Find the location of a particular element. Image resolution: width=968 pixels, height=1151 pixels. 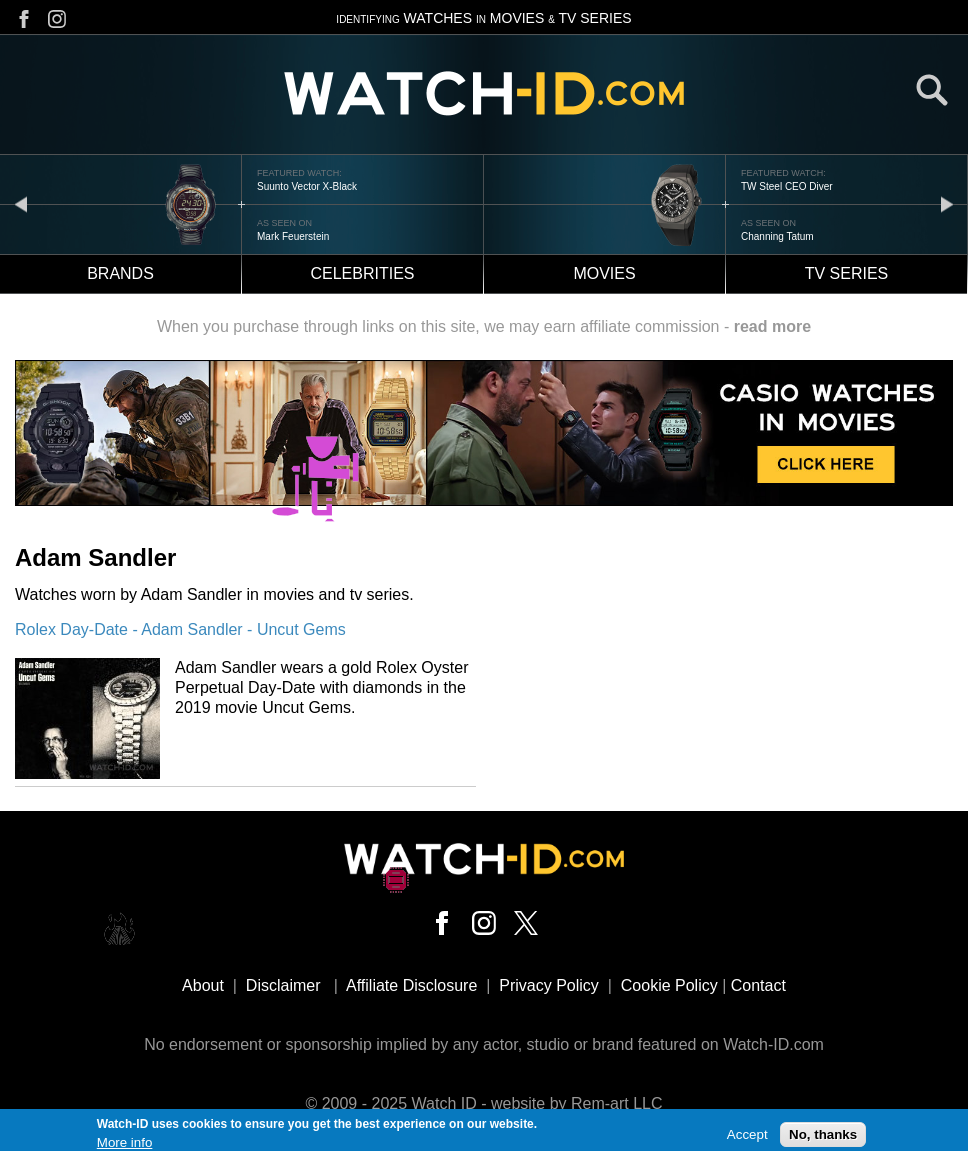

indicates a pyre or bonfire game element is located at coordinates (119, 928).